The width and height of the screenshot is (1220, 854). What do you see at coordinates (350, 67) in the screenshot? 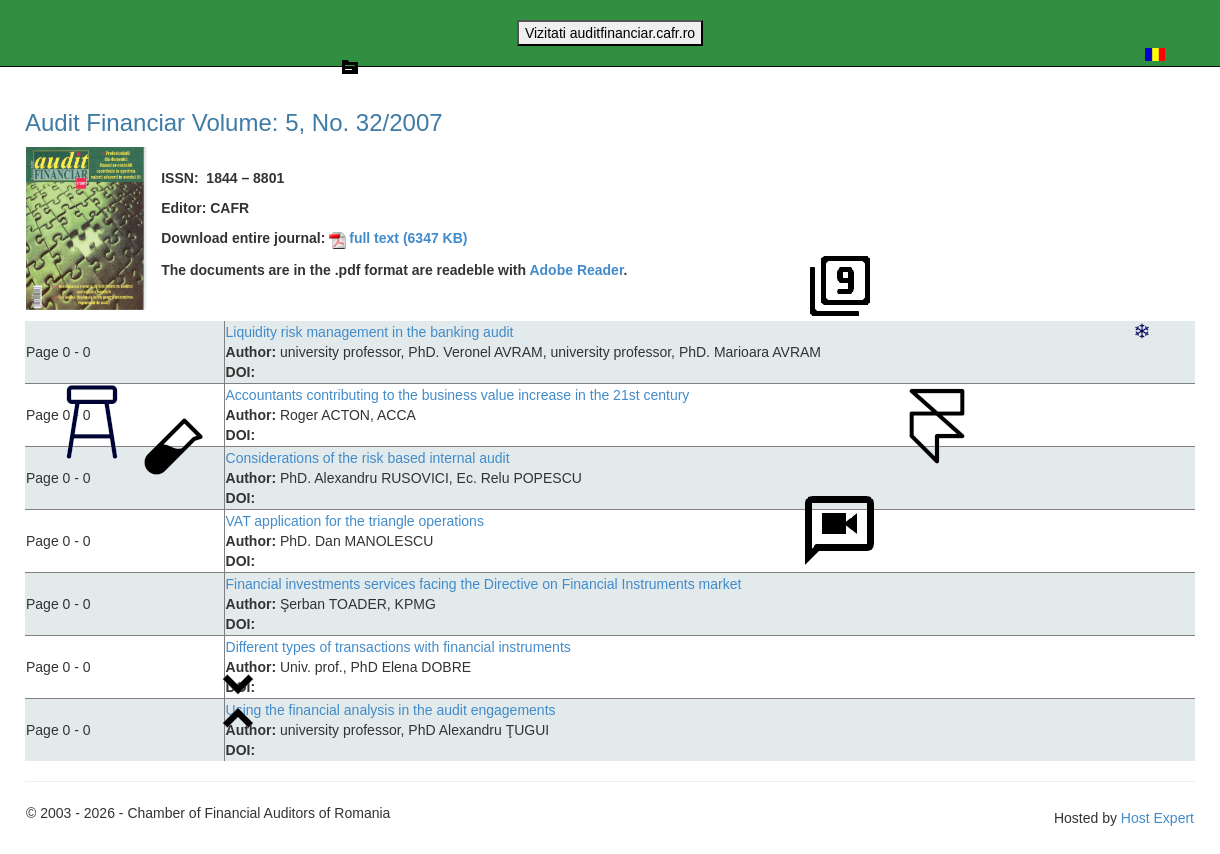
I see `access topic folders` at bounding box center [350, 67].